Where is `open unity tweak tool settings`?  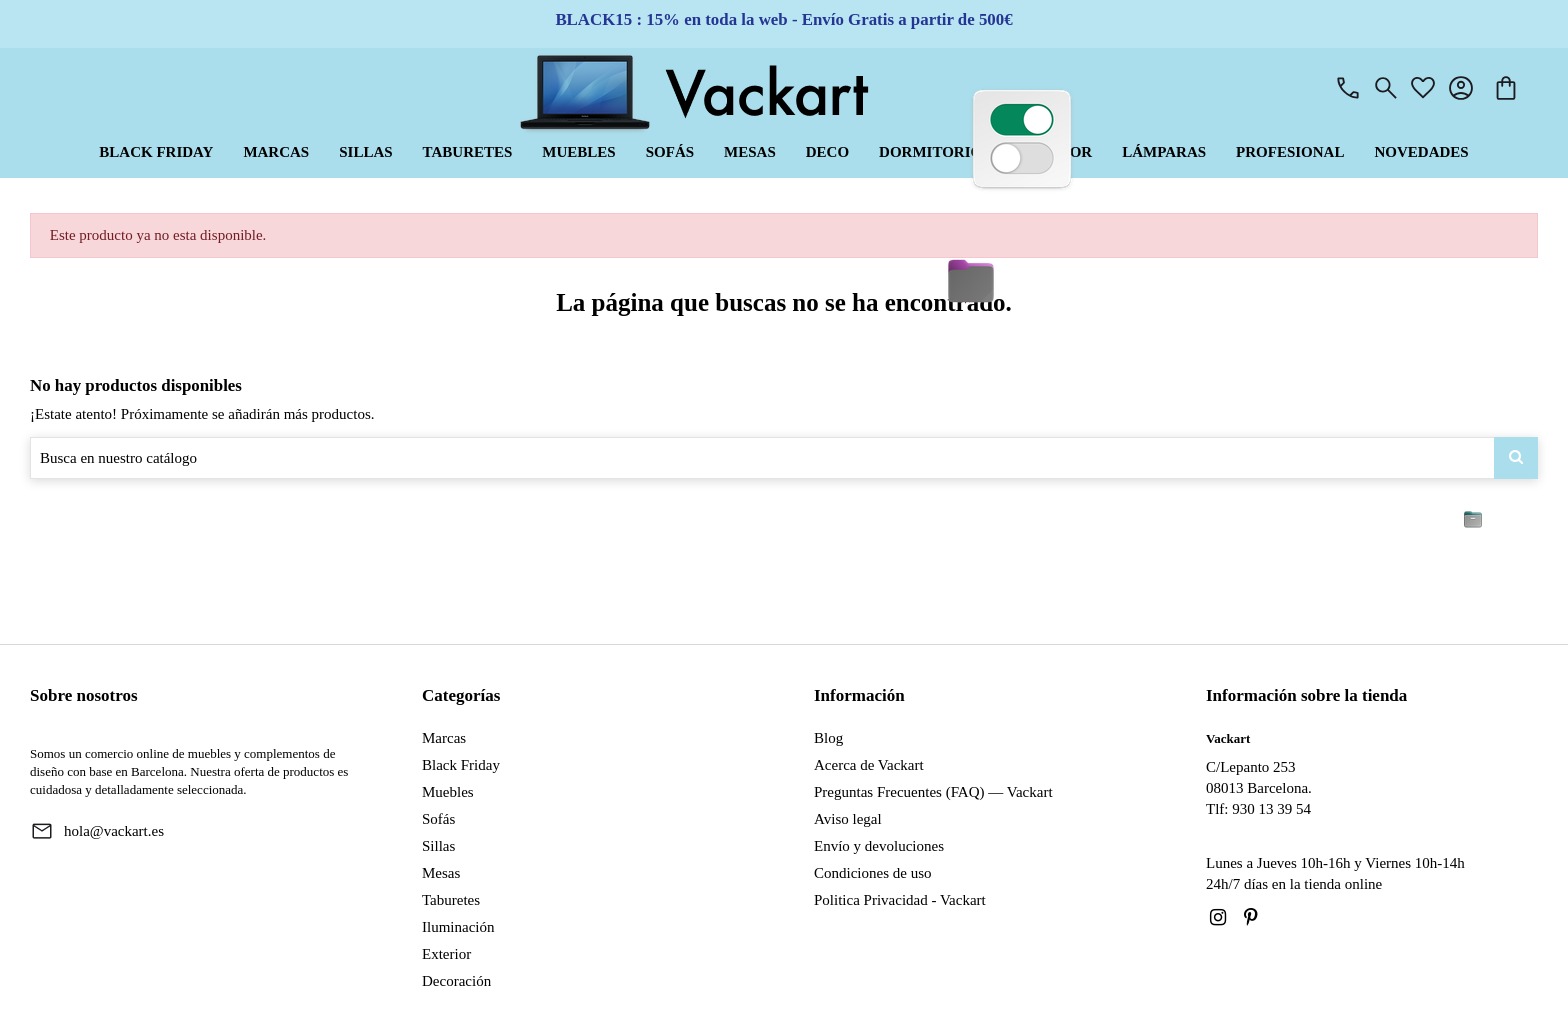 open unity tweak tool settings is located at coordinates (1022, 139).